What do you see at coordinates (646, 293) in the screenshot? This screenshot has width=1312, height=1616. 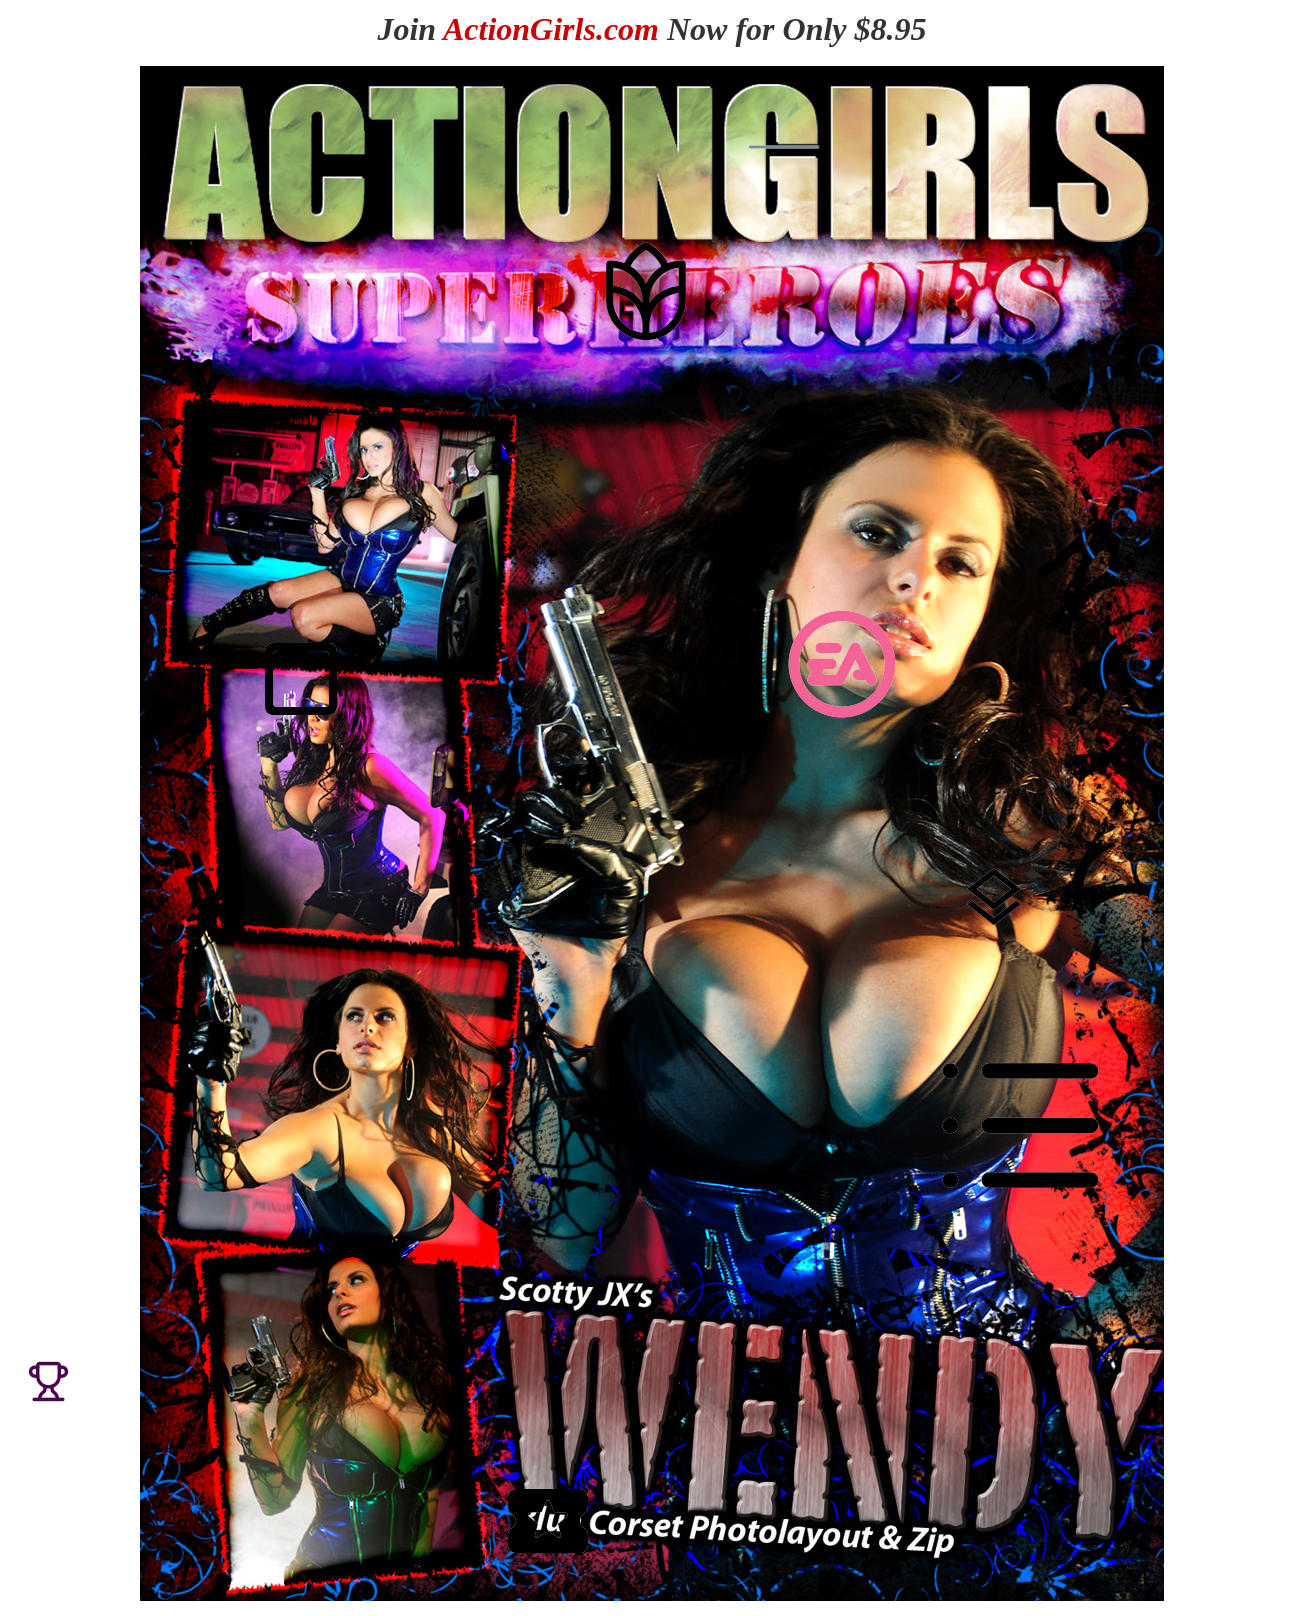 I see `indicates grain or wheat-based ingredients` at bounding box center [646, 293].